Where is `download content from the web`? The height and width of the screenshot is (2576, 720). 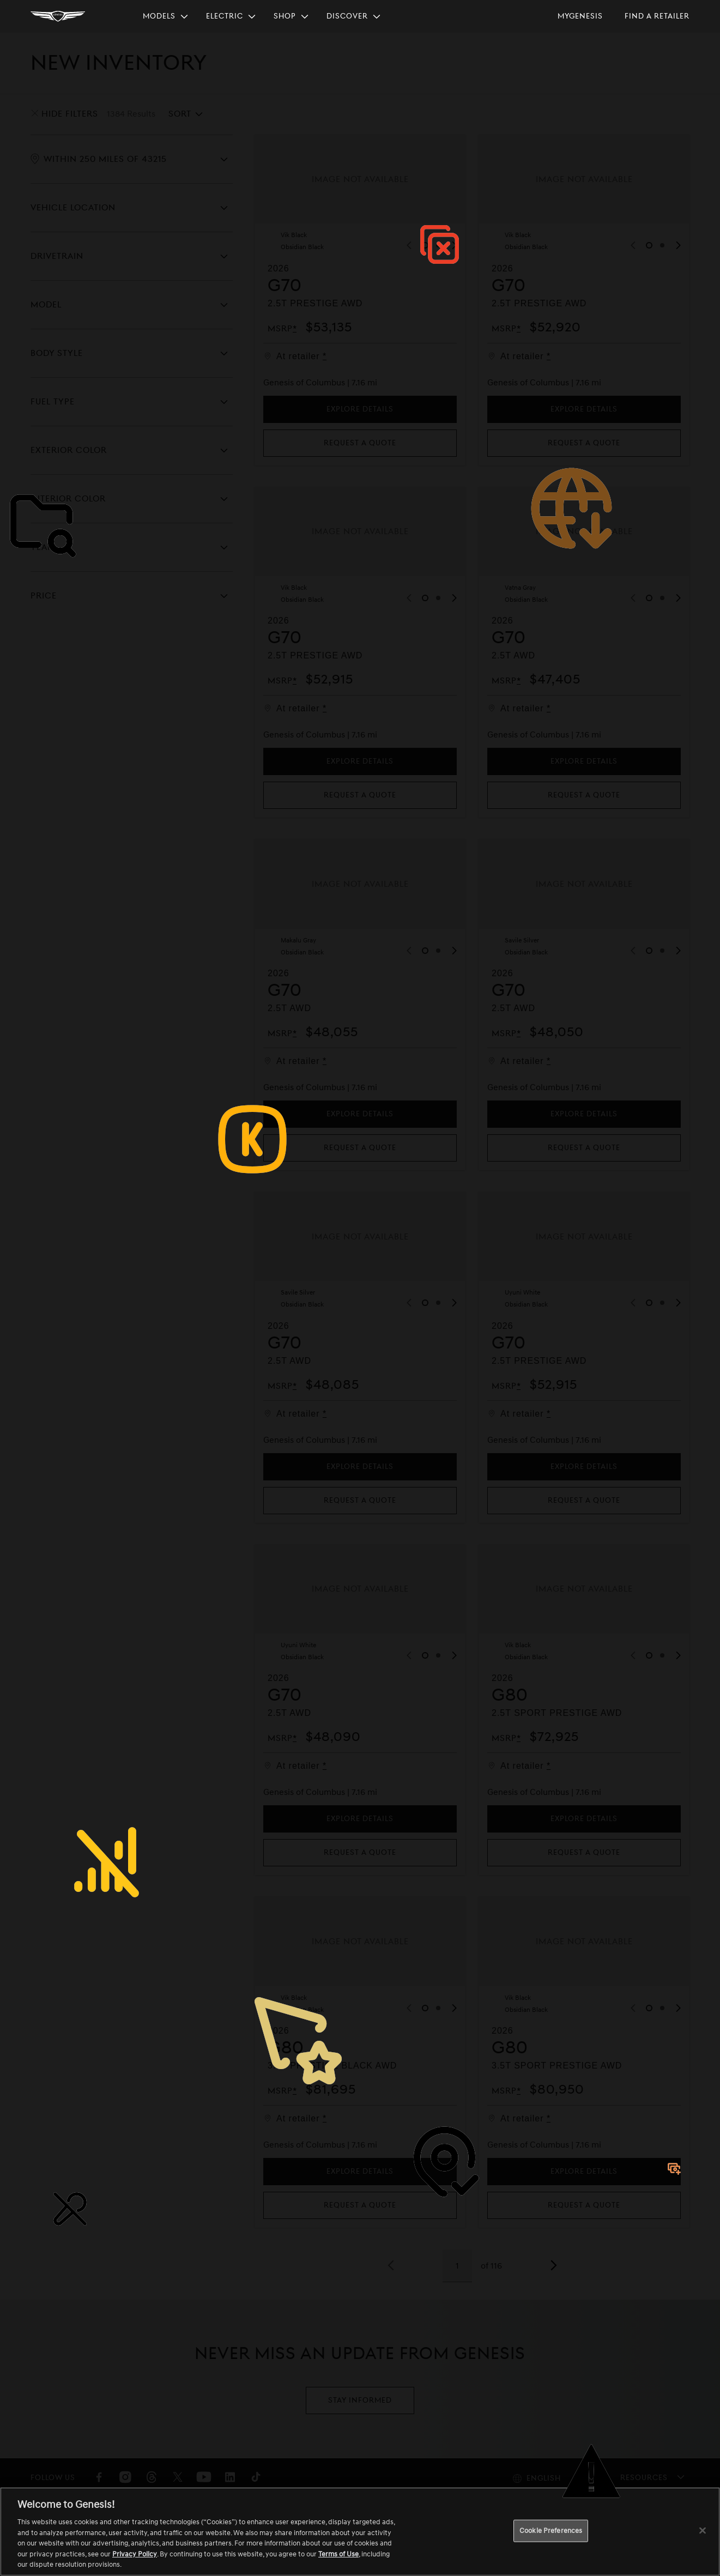 download content from the web is located at coordinates (571, 508).